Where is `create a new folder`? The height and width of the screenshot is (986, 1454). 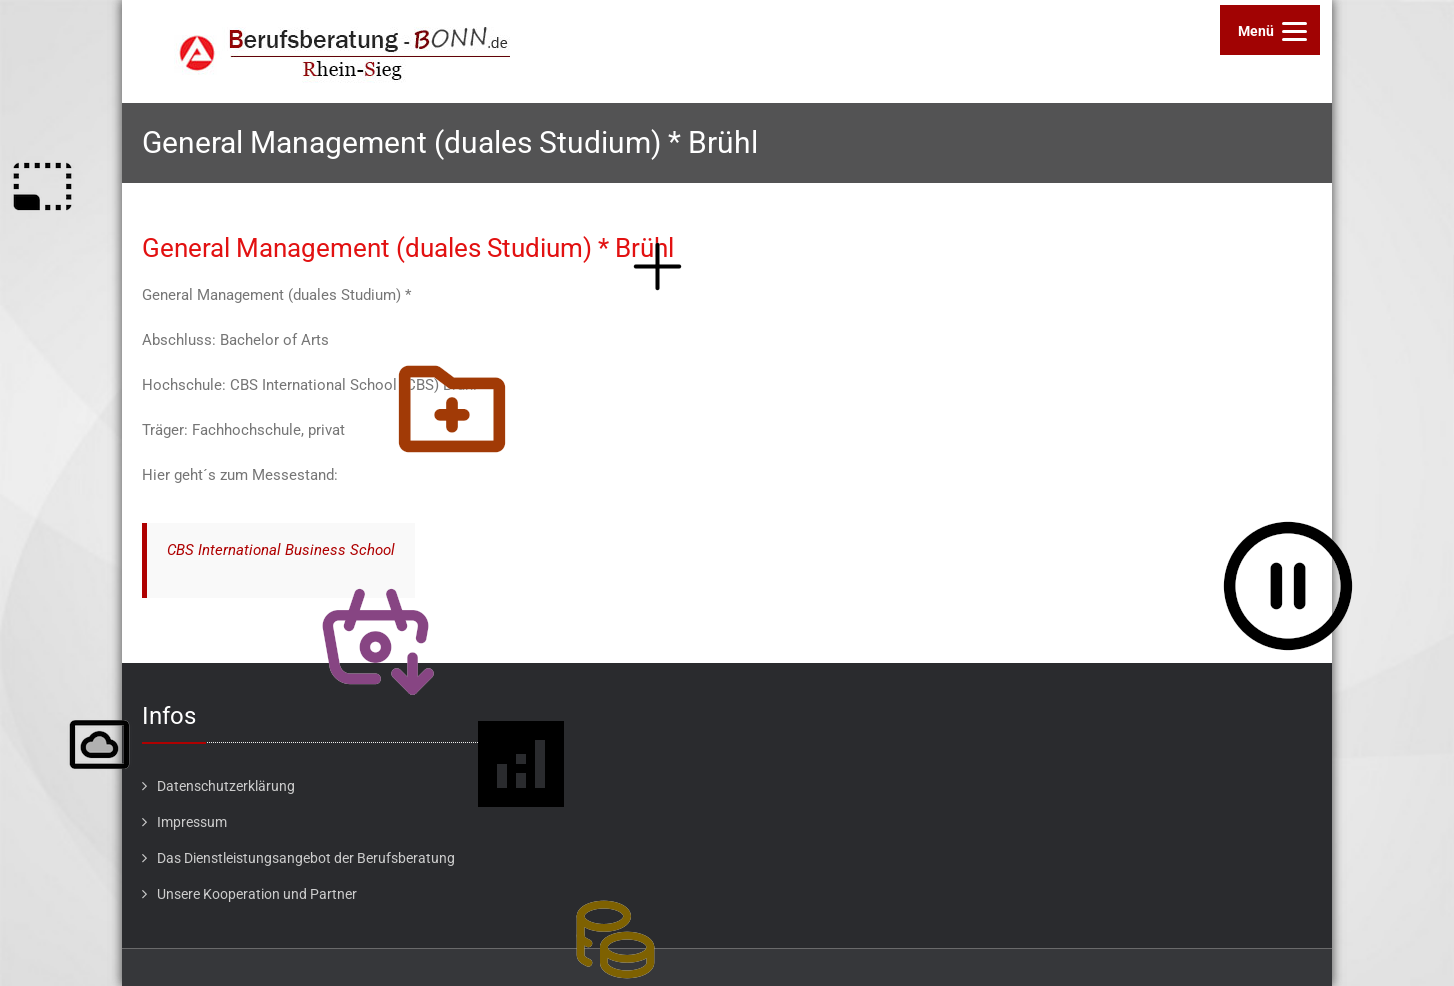 create a new folder is located at coordinates (452, 407).